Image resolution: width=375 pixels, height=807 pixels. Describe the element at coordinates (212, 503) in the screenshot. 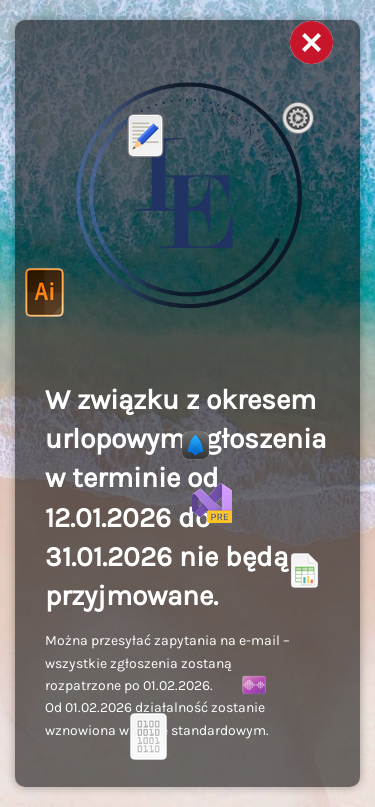

I see `open visual studio preview application` at that location.